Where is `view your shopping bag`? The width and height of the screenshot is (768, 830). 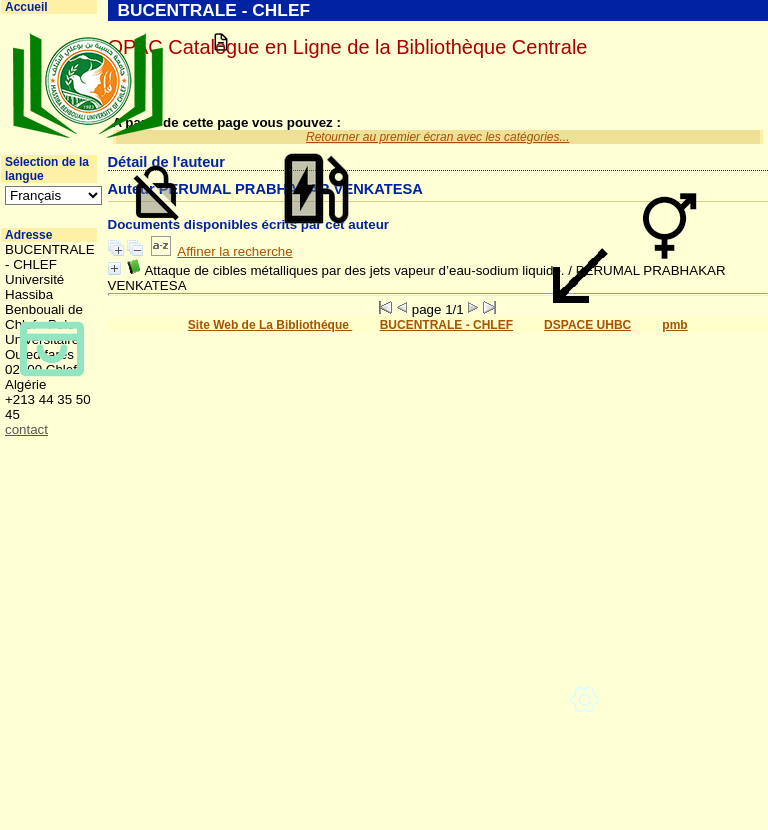 view your shopping bag is located at coordinates (52, 349).